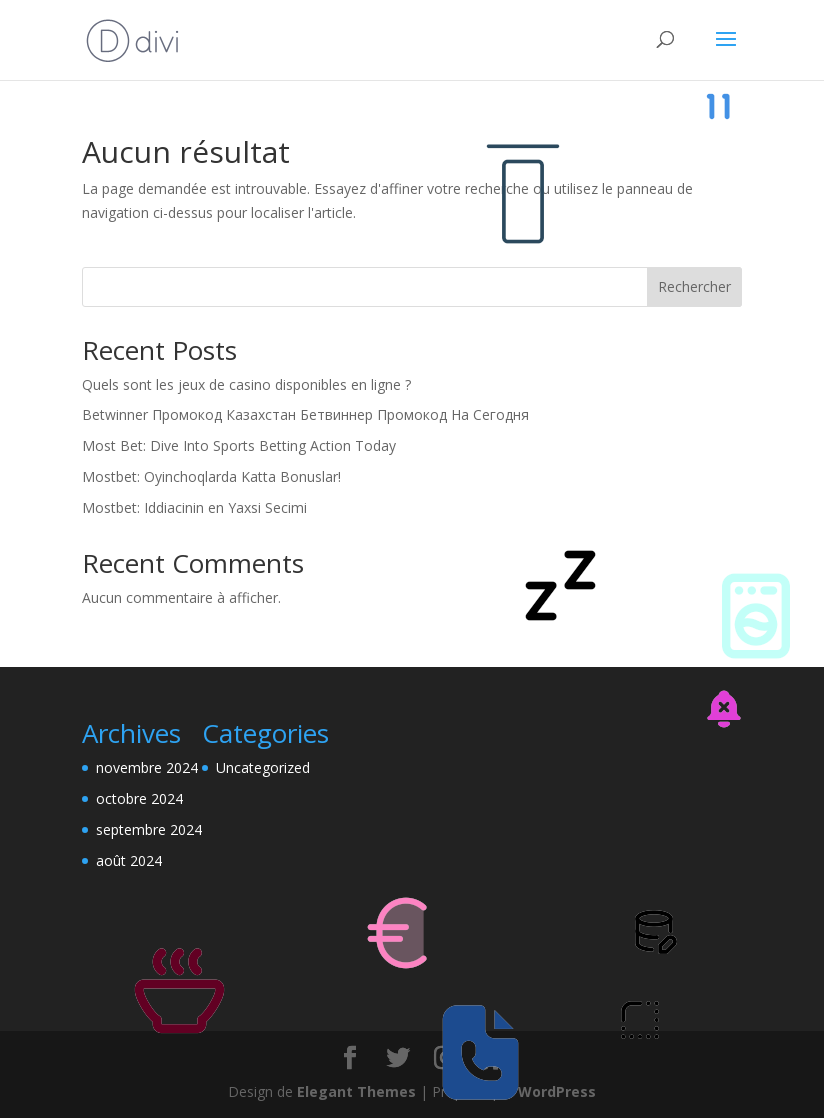 Image resolution: width=824 pixels, height=1118 pixels. Describe the element at coordinates (640, 1020) in the screenshot. I see `adjust corner radius settings` at that location.